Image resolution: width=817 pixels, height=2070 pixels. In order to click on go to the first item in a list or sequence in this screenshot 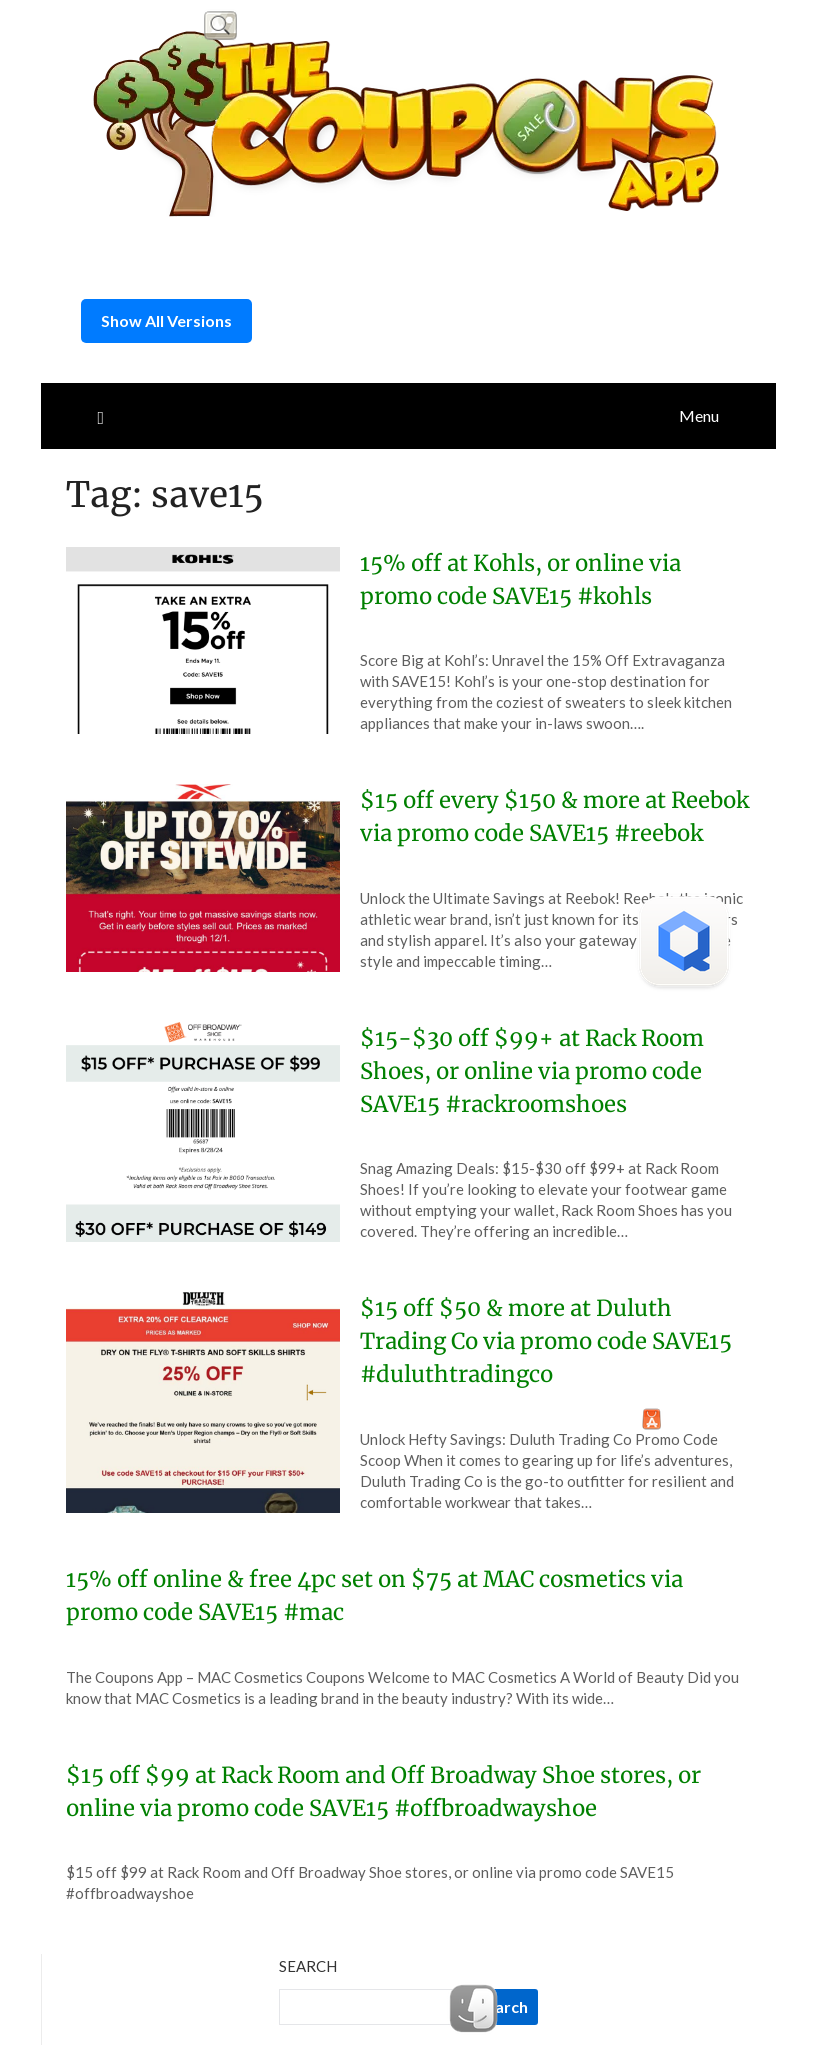, I will do `click(316, 1392)`.